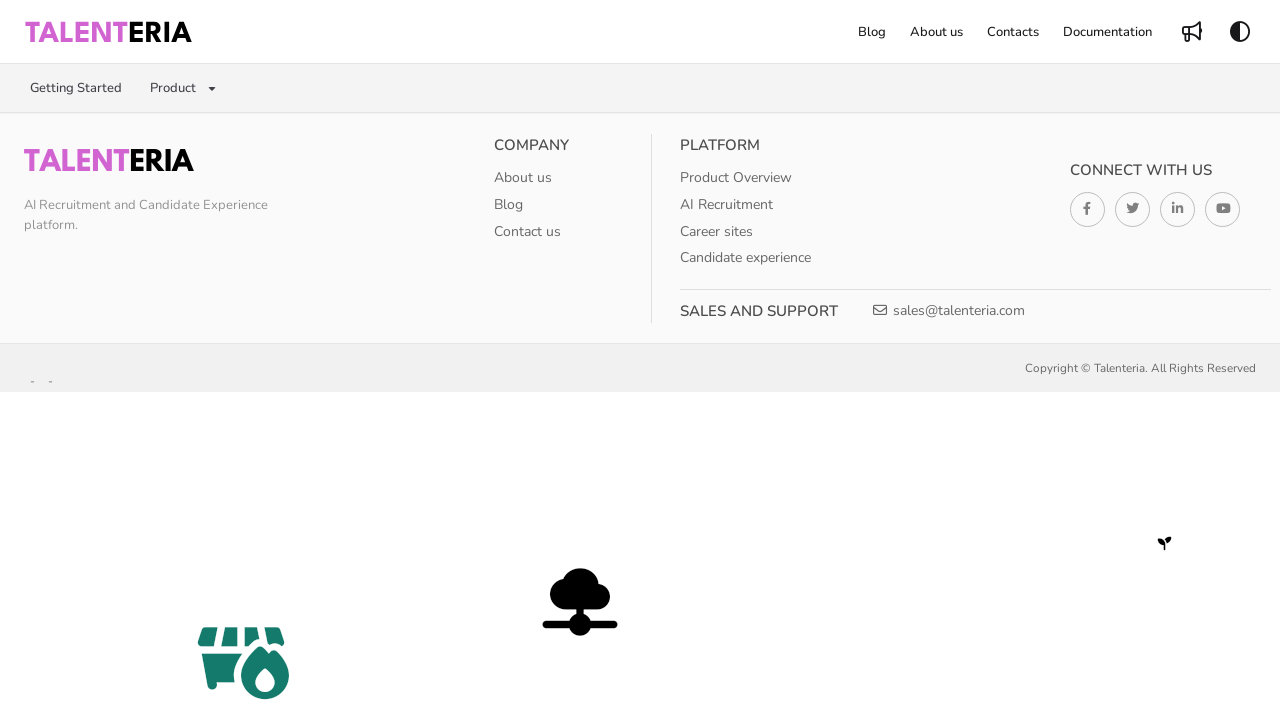  I want to click on indicates new growth or beginner status, so click(1164, 543).